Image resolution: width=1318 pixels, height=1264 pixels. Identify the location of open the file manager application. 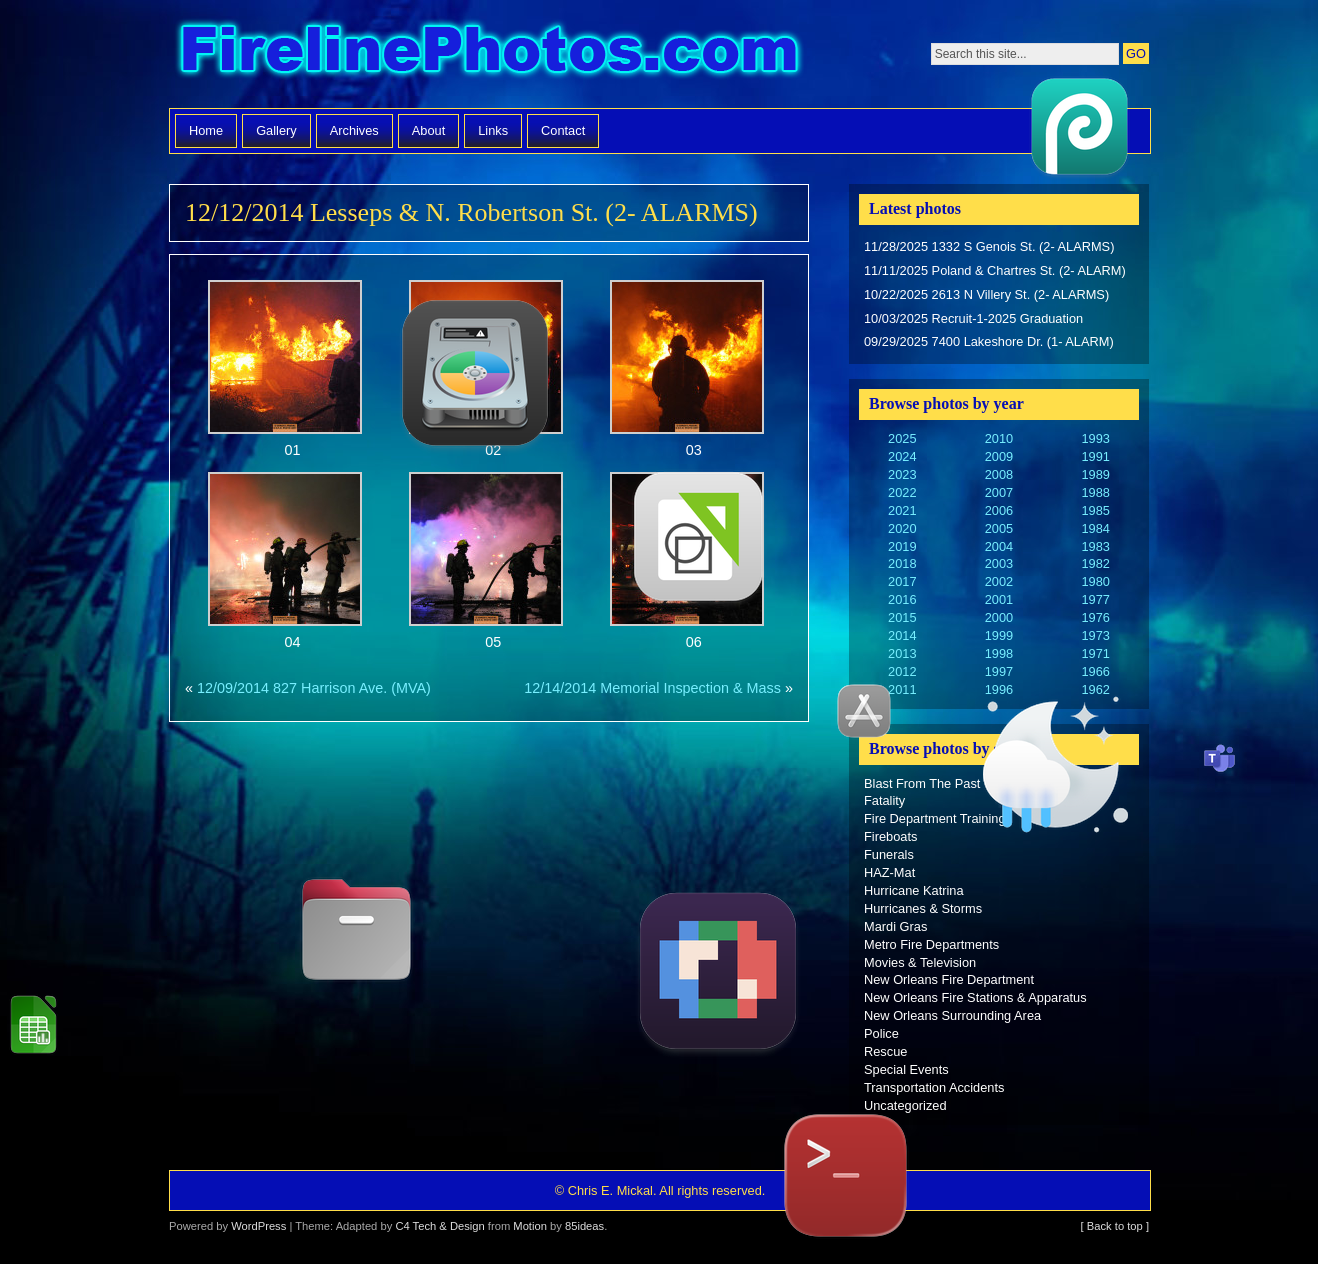
(356, 929).